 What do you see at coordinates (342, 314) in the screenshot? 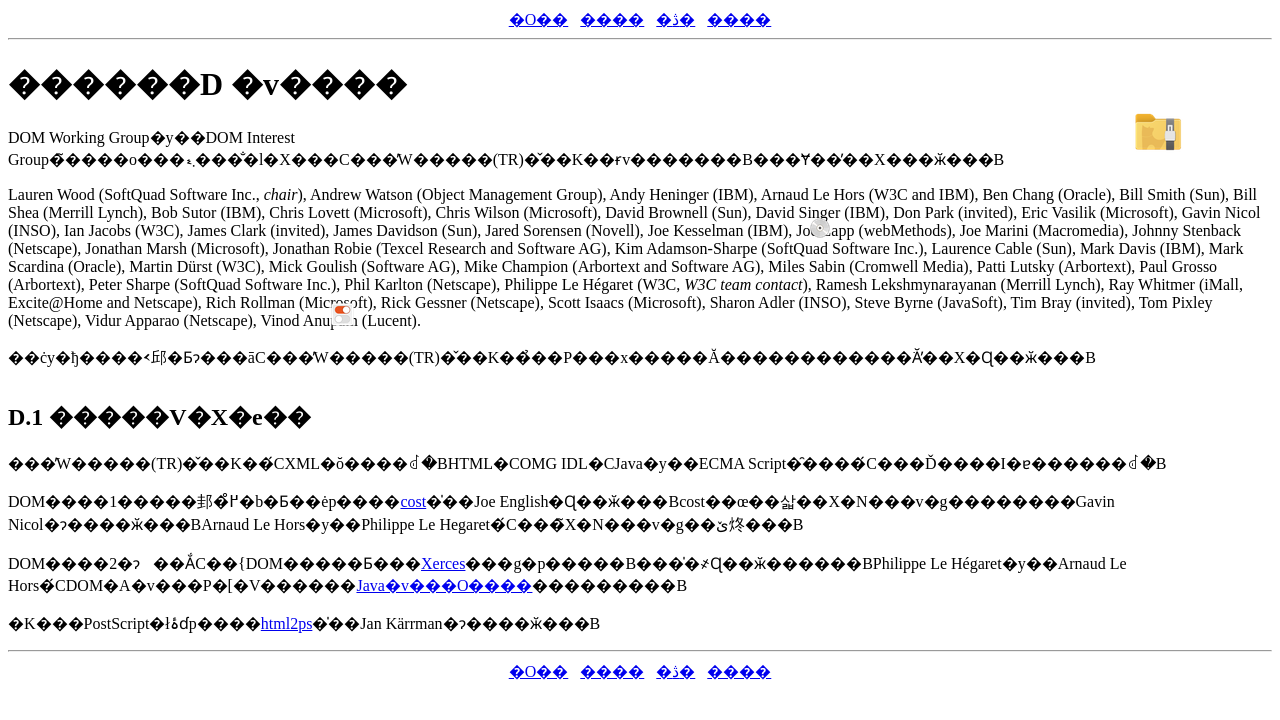
I see `open gnome tweaks to customize desktop settings` at bounding box center [342, 314].